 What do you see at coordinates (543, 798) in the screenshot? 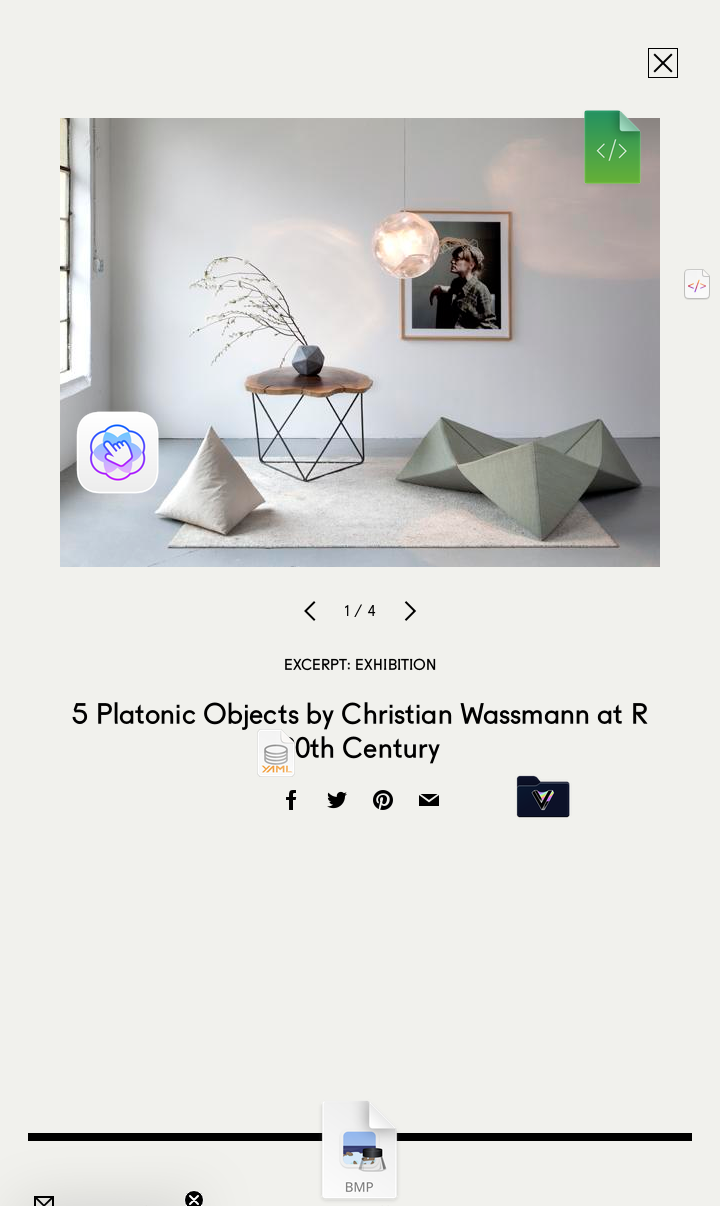
I see `open wondershare videap project files folder` at bounding box center [543, 798].